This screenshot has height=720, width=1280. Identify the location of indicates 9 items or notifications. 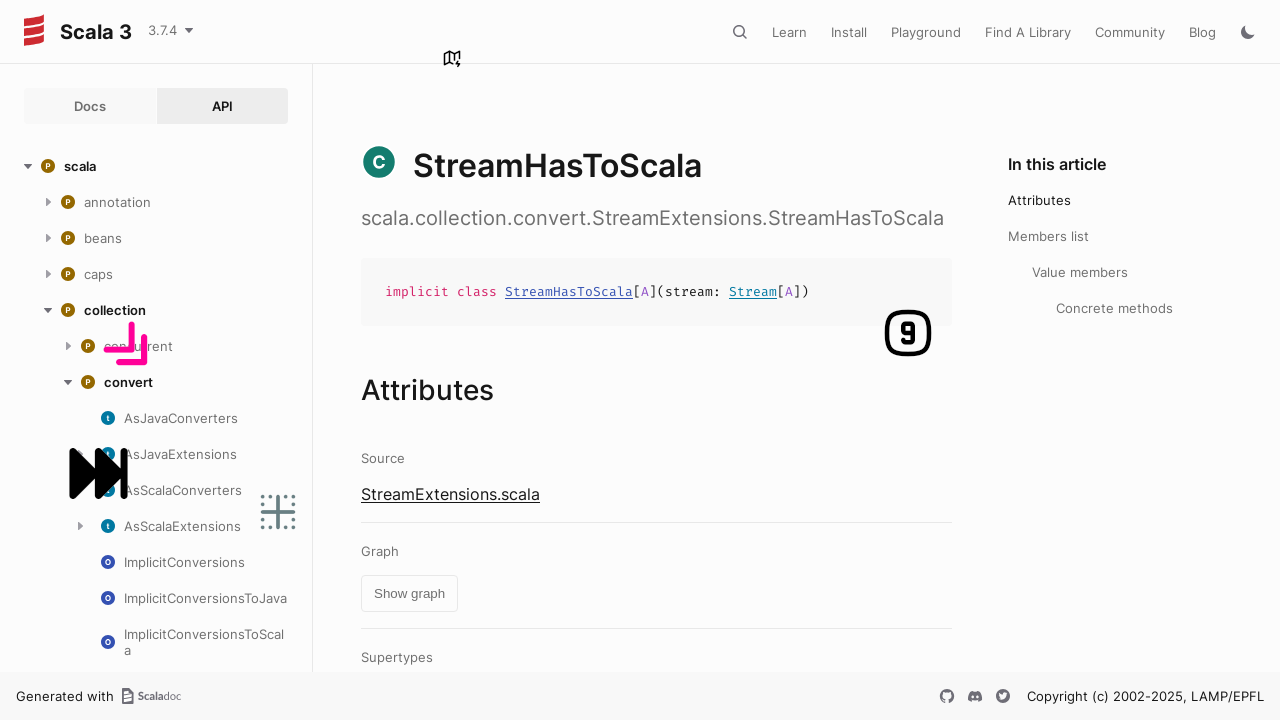
(908, 333).